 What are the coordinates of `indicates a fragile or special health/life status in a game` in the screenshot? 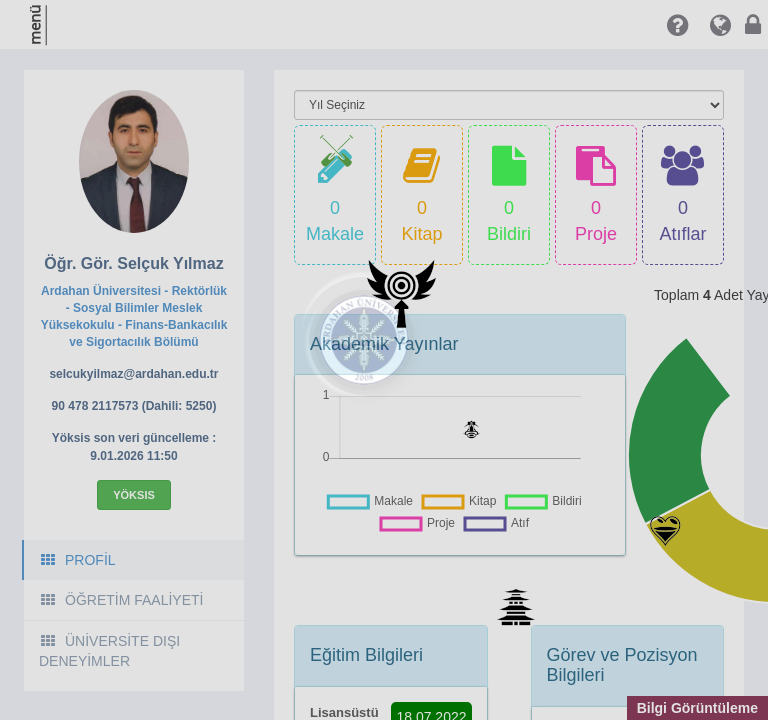 It's located at (665, 531).